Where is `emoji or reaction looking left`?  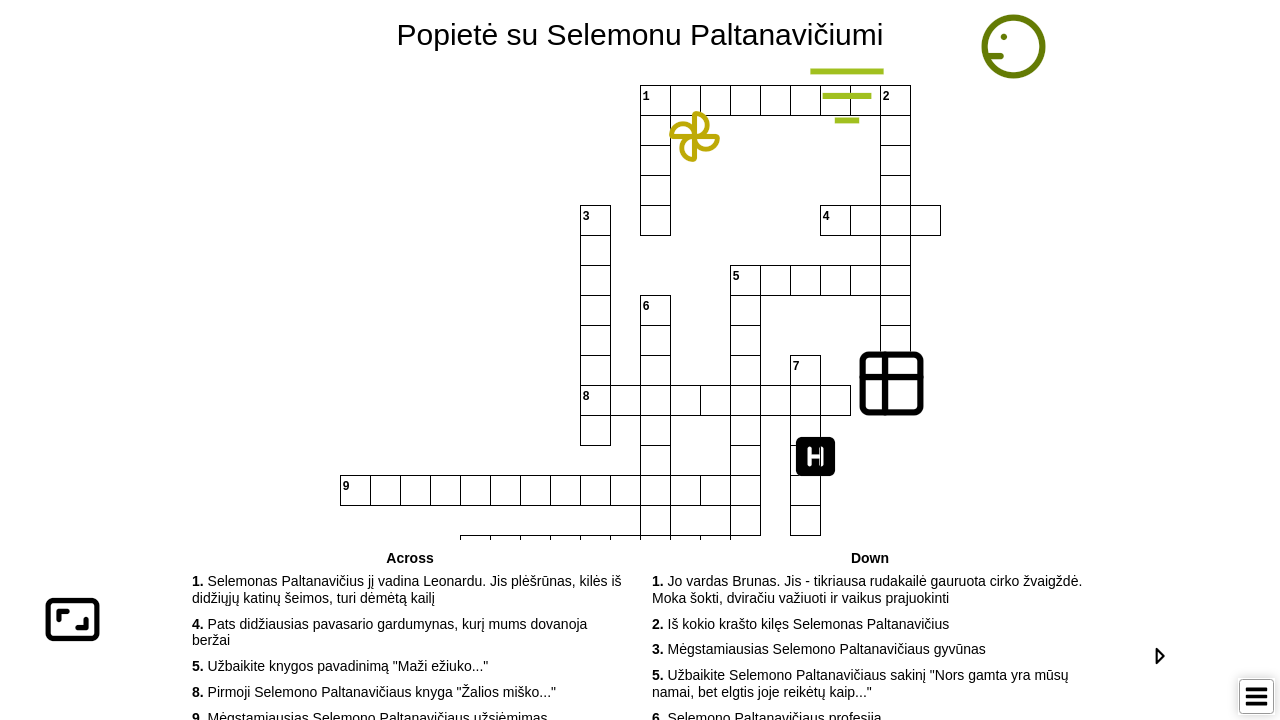 emoji or reaction looking left is located at coordinates (1013, 46).